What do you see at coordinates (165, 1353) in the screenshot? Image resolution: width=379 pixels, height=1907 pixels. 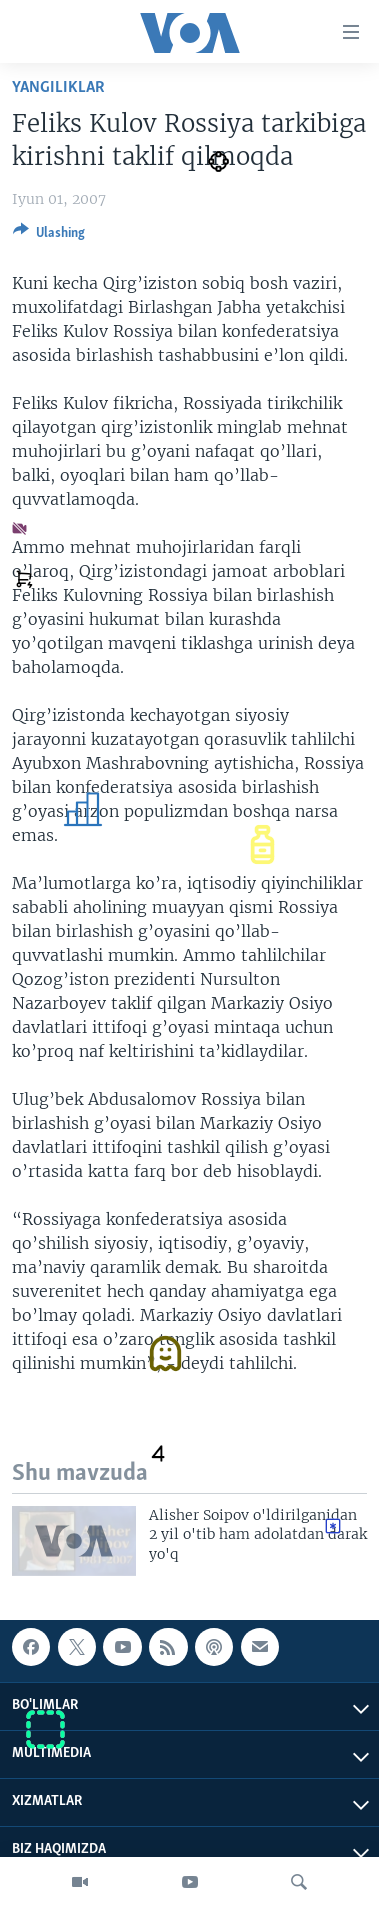 I see `enable ghost mode or incognito browsing` at bounding box center [165, 1353].